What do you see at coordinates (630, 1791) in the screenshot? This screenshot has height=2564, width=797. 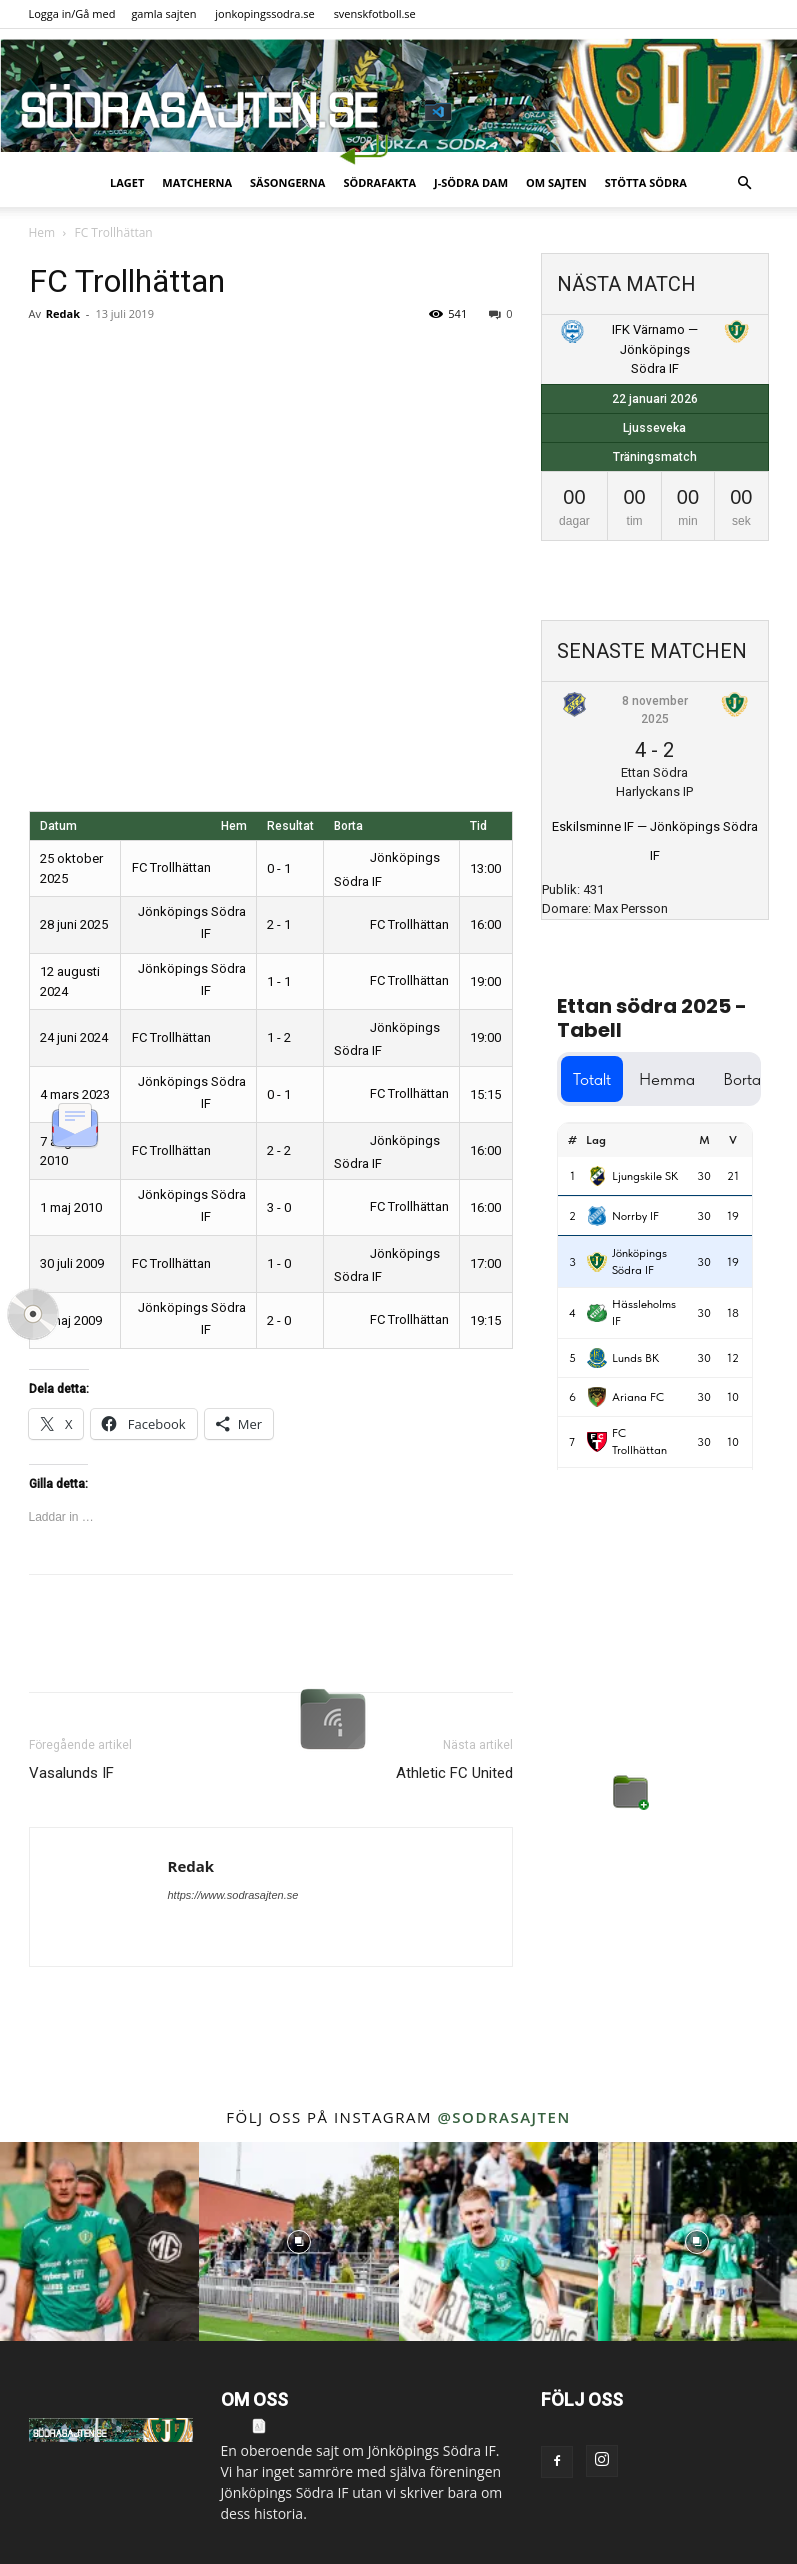 I see `create a new folder` at bounding box center [630, 1791].